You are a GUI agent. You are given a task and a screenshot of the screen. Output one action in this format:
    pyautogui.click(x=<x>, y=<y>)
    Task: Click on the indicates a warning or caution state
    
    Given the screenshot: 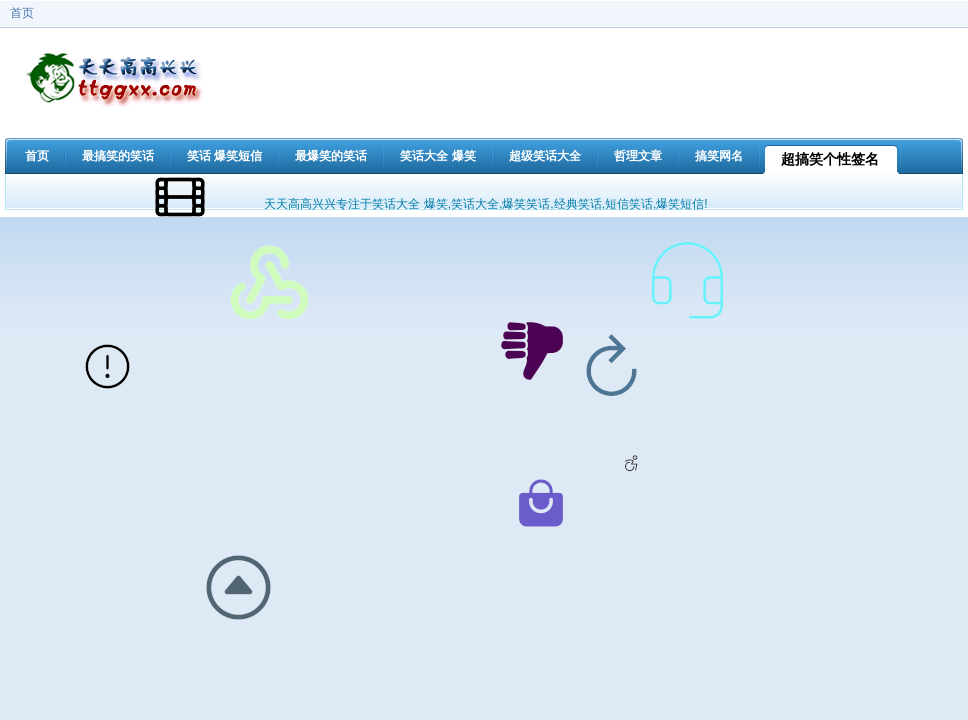 What is the action you would take?
    pyautogui.click(x=107, y=366)
    